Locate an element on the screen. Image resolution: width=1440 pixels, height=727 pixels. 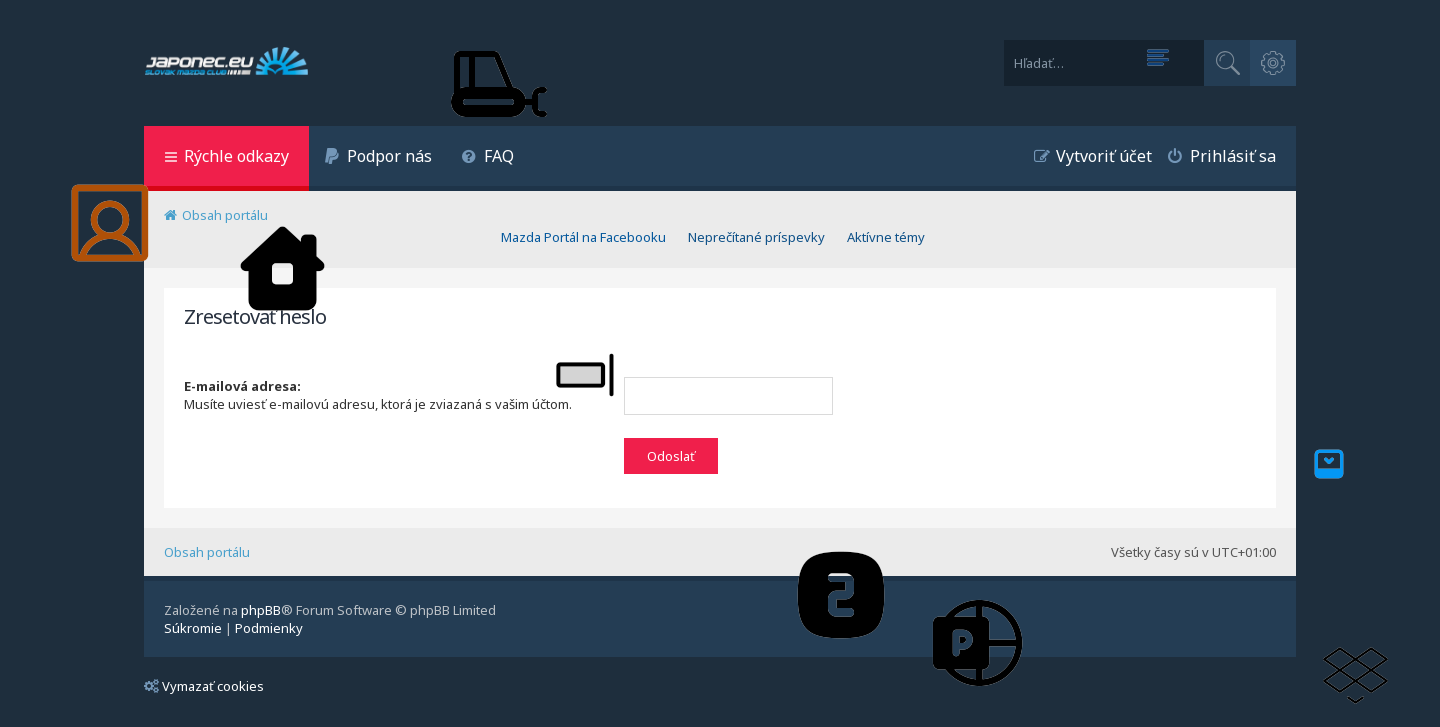
view user profile is located at coordinates (110, 223).